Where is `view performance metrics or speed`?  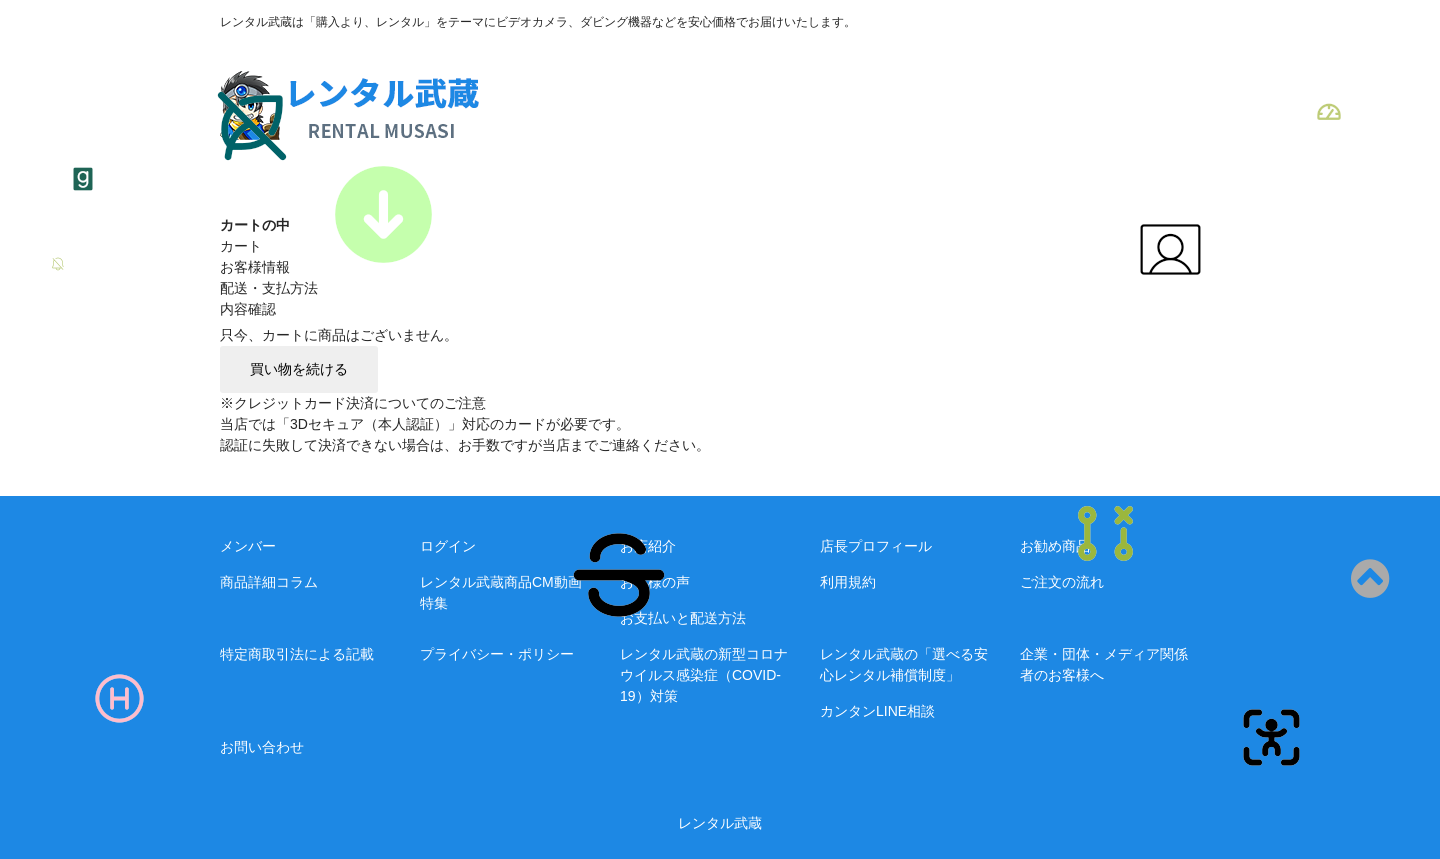 view performance metrics or speed is located at coordinates (1329, 113).